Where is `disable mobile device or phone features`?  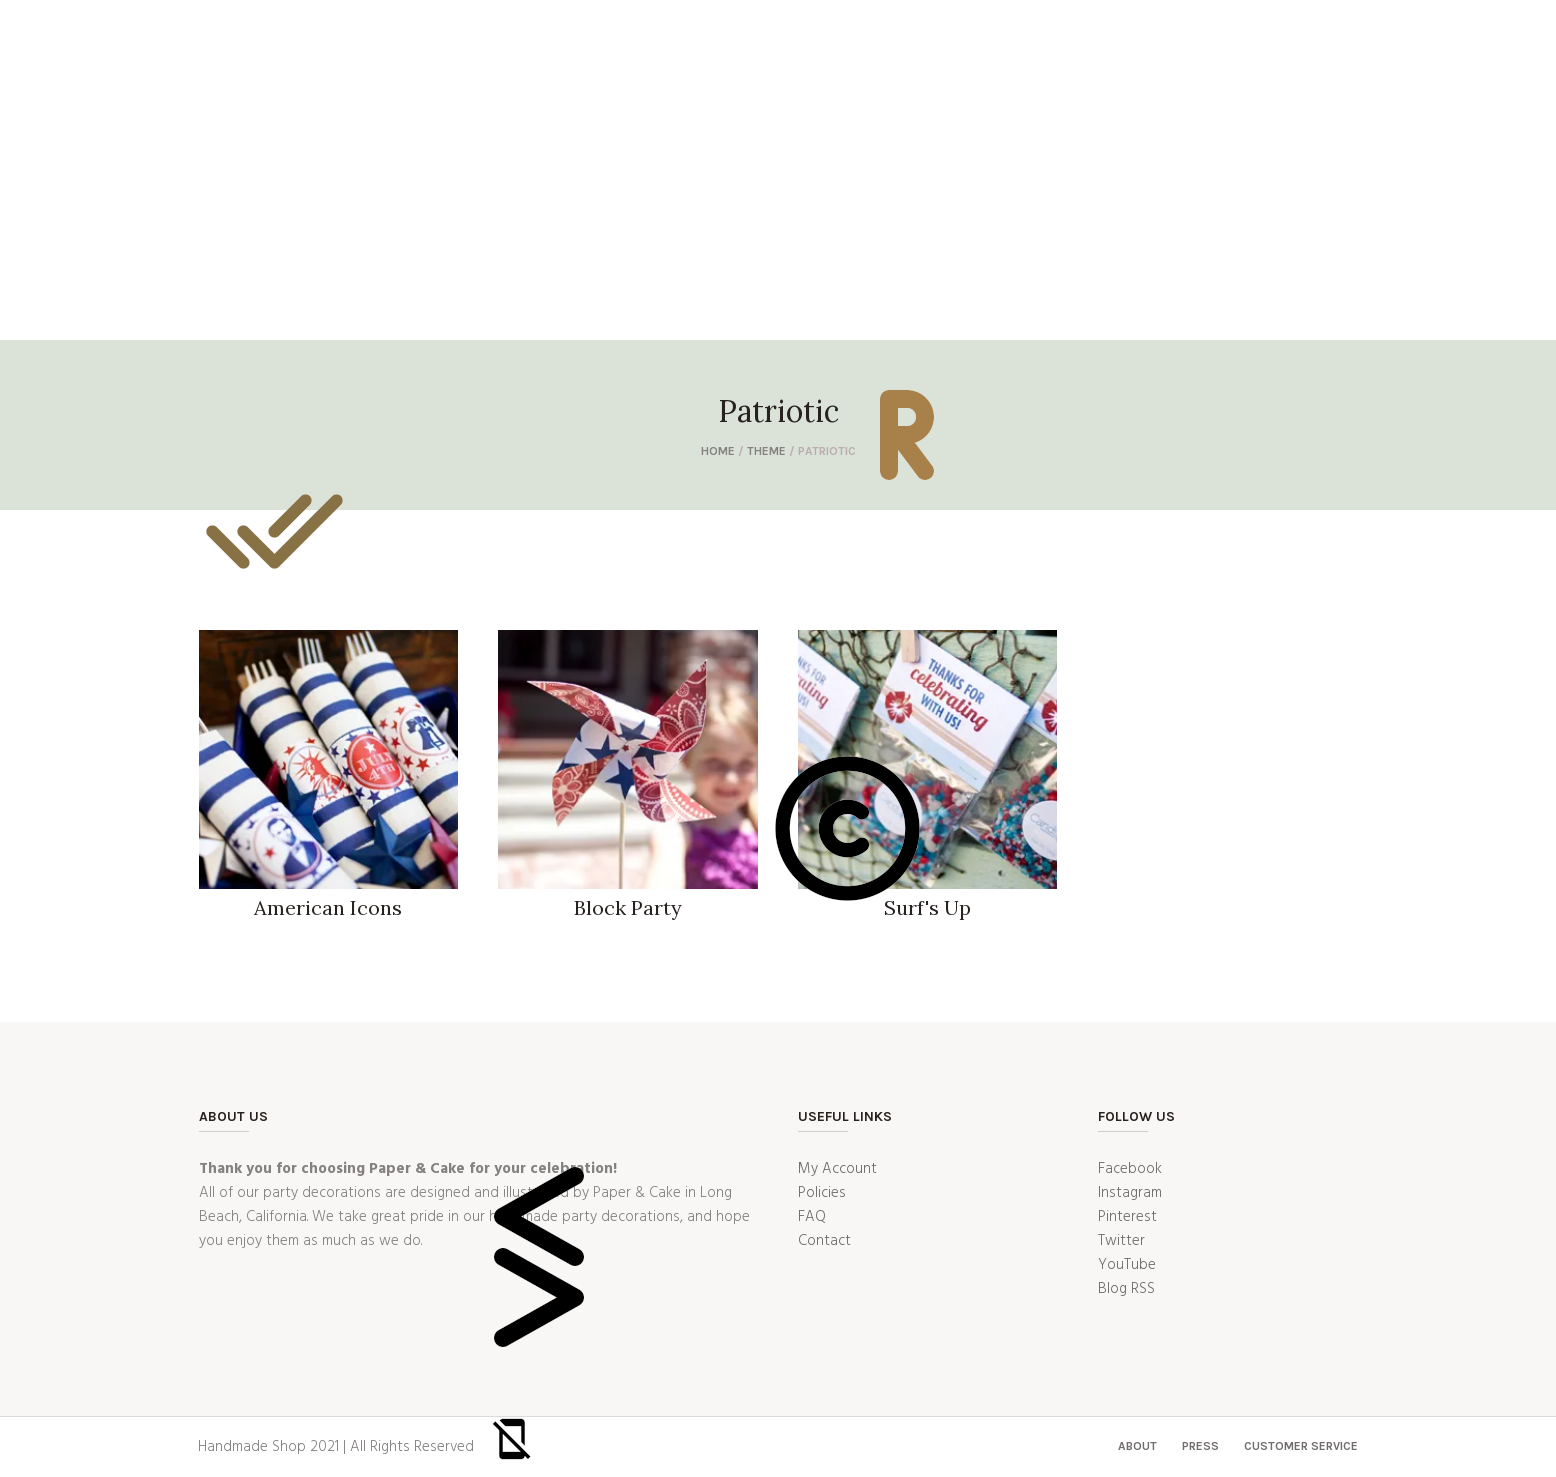
disable mobile device or phone features is located at coordinates (512, 1439).